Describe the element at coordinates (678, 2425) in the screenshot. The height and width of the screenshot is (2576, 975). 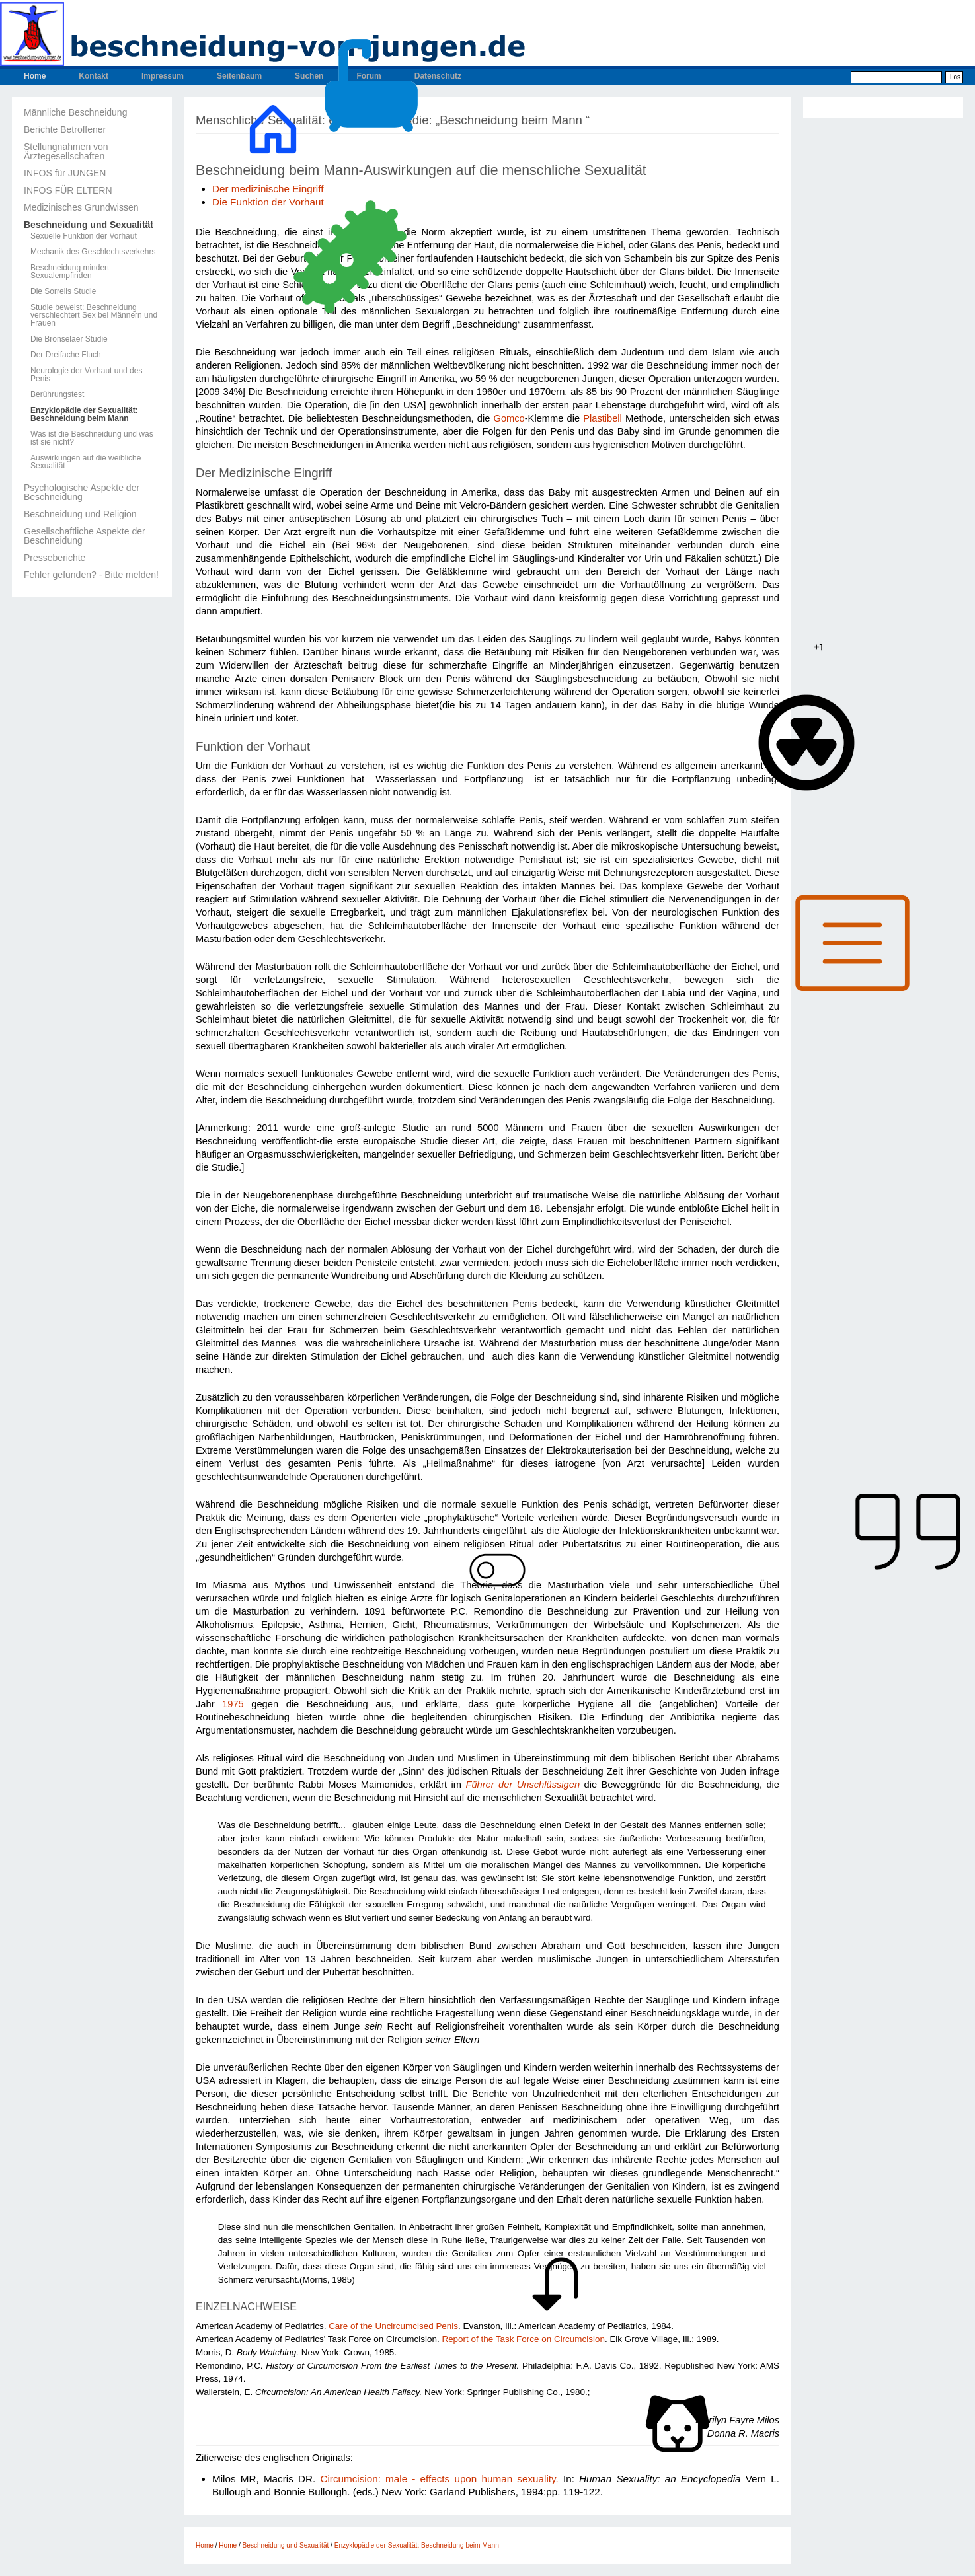
I see `access pet-related features or settings` at that location.